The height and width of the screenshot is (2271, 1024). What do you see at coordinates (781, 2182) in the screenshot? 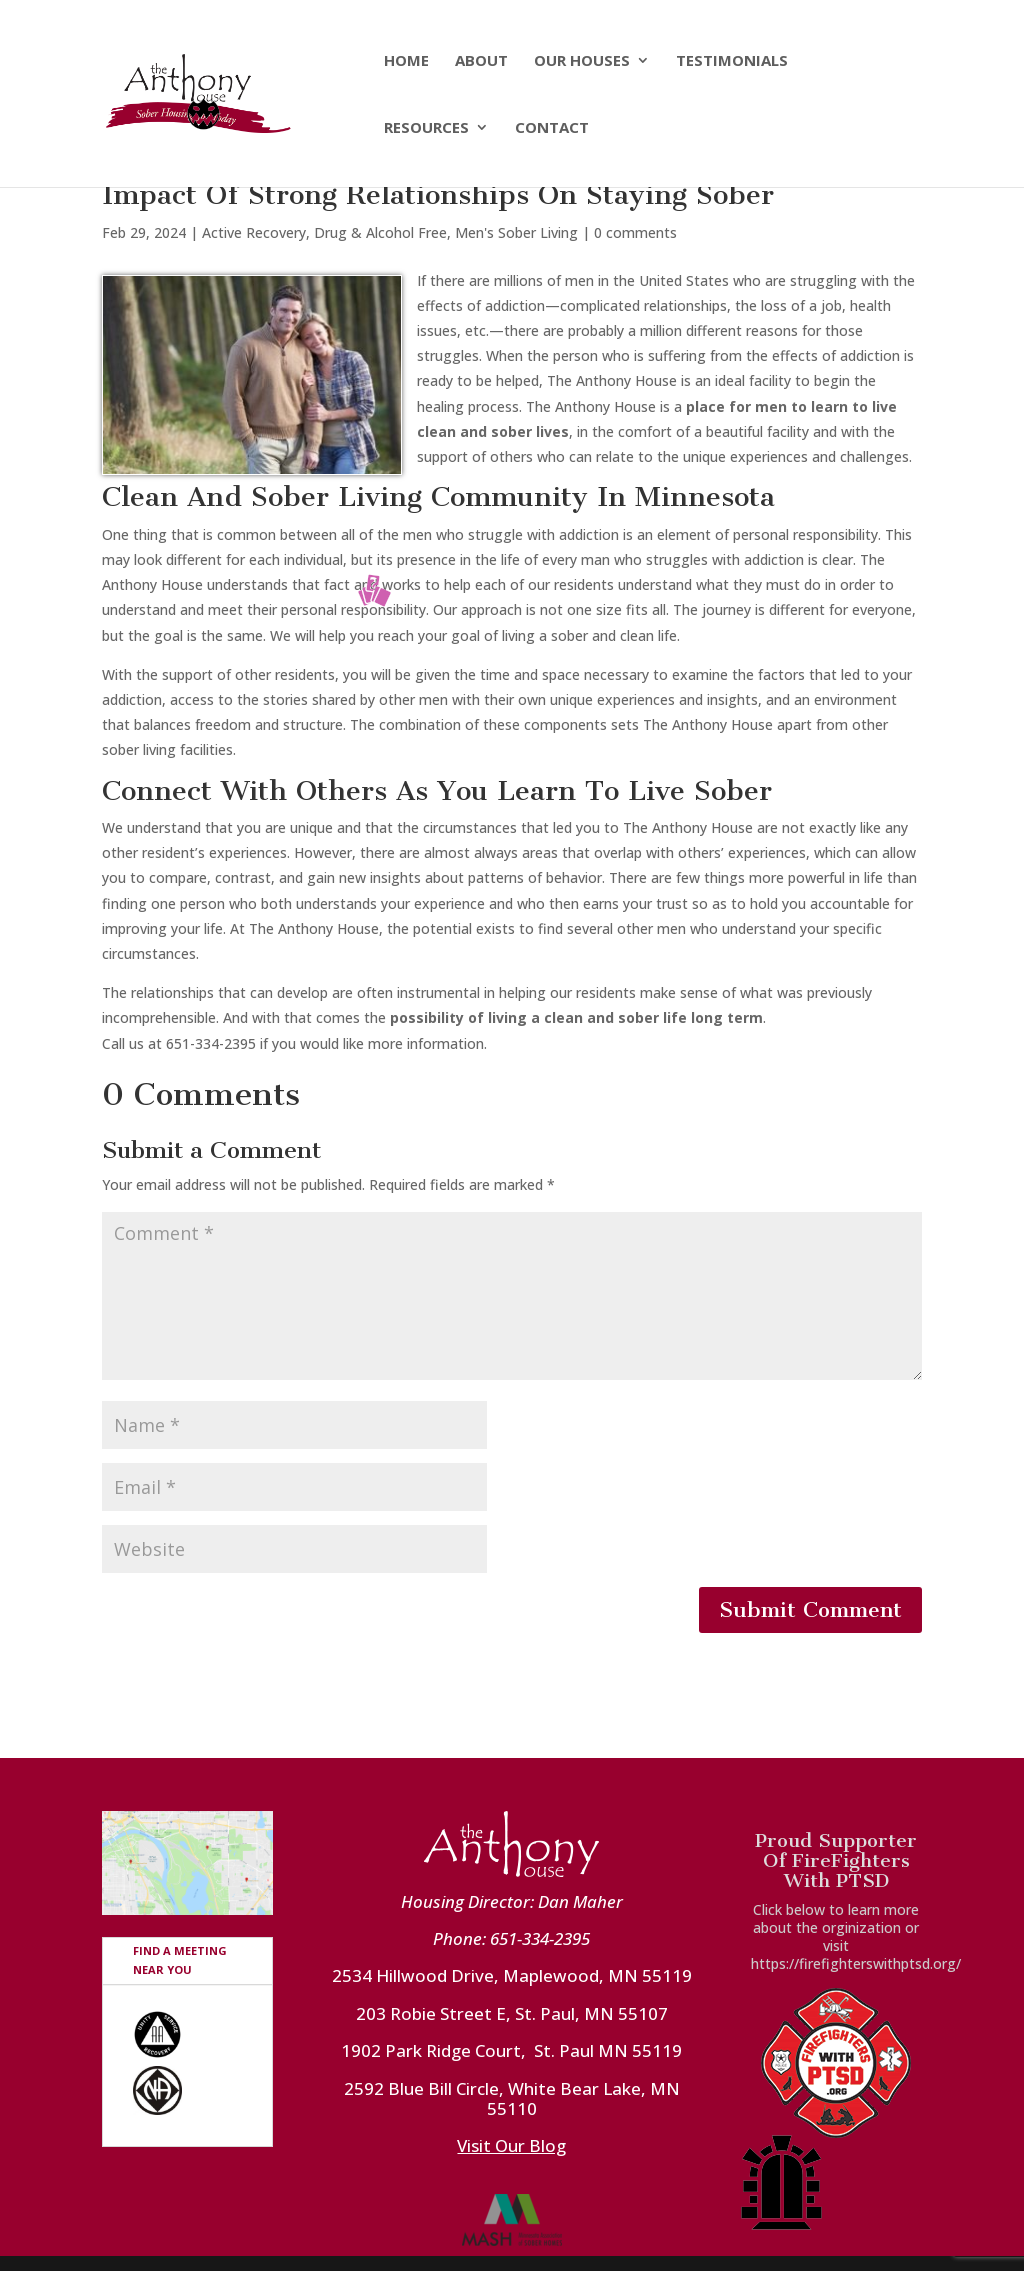
I see `enter a new room or area in a game` at bounding box center [781, 2182].